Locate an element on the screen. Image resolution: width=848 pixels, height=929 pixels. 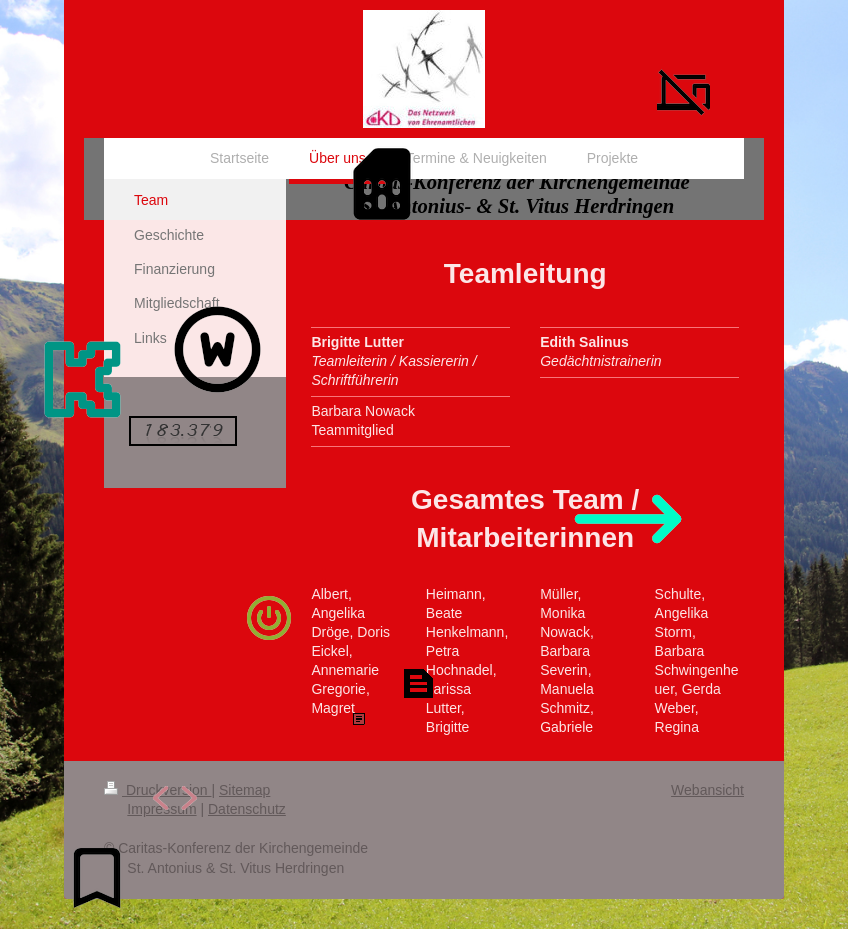
device connection unavailable or disabled is located at coordinates (683, 92).